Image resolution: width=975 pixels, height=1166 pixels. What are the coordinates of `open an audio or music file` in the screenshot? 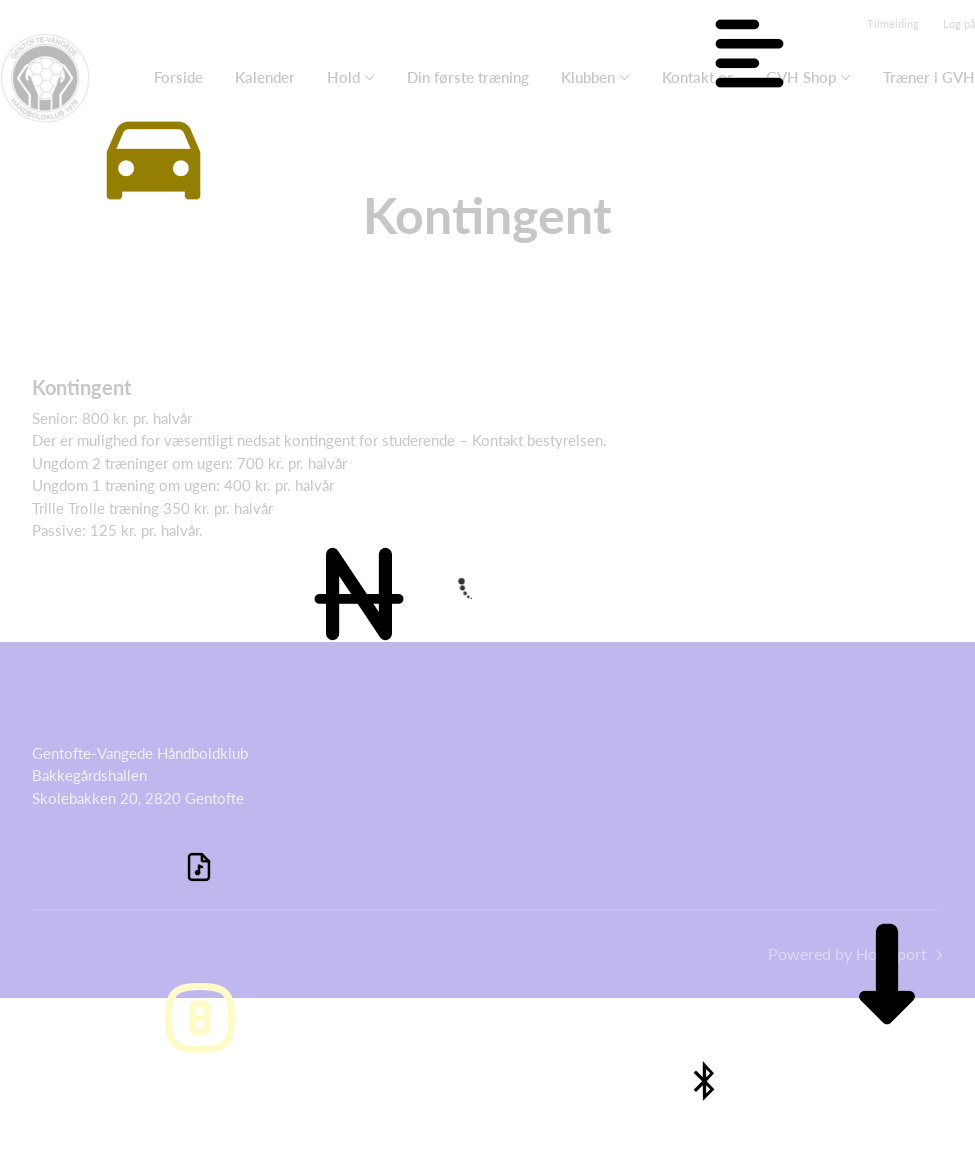 It's located at (199, 867).